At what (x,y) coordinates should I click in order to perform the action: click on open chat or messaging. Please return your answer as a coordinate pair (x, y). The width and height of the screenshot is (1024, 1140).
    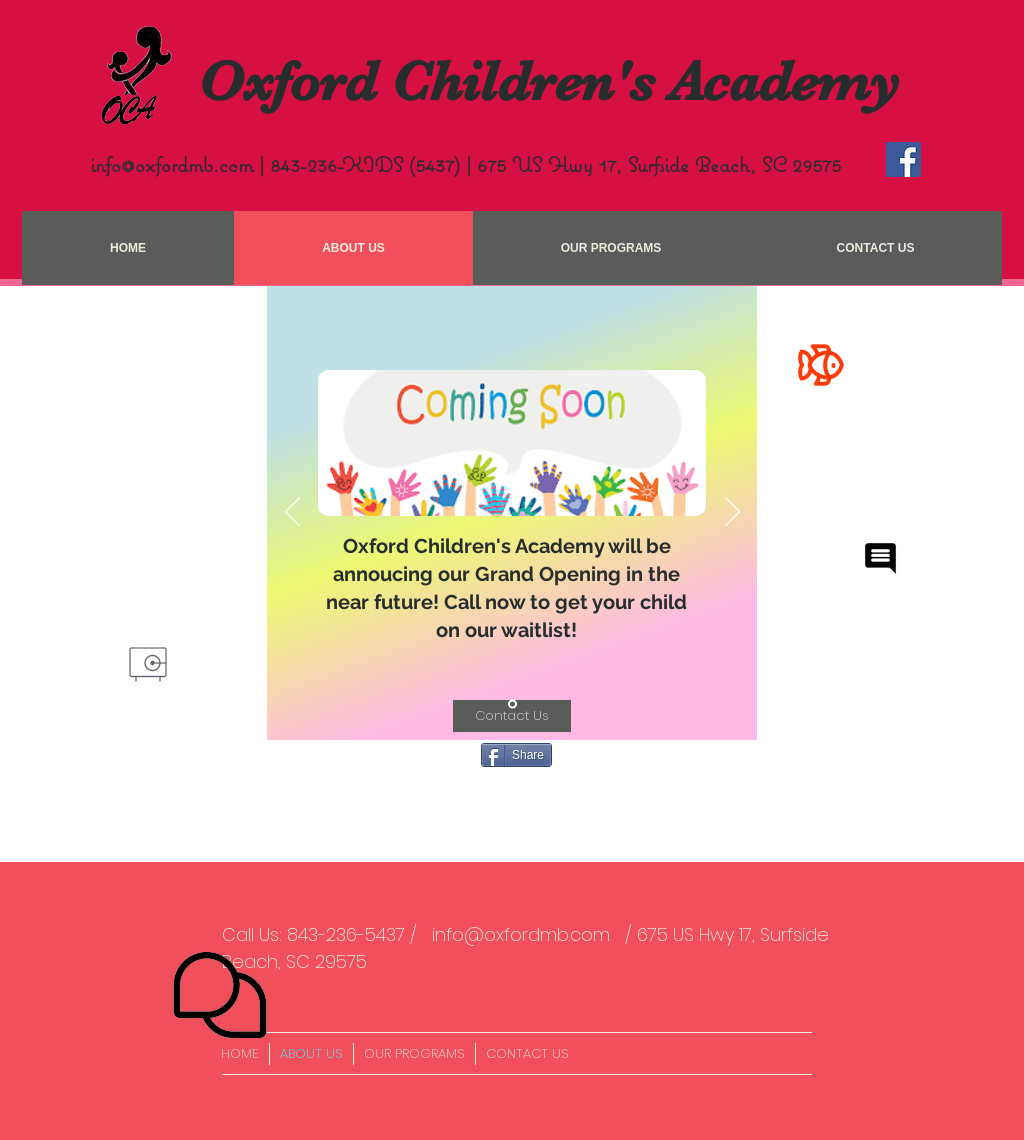
    Looking at the image, I should click on (220, 995).